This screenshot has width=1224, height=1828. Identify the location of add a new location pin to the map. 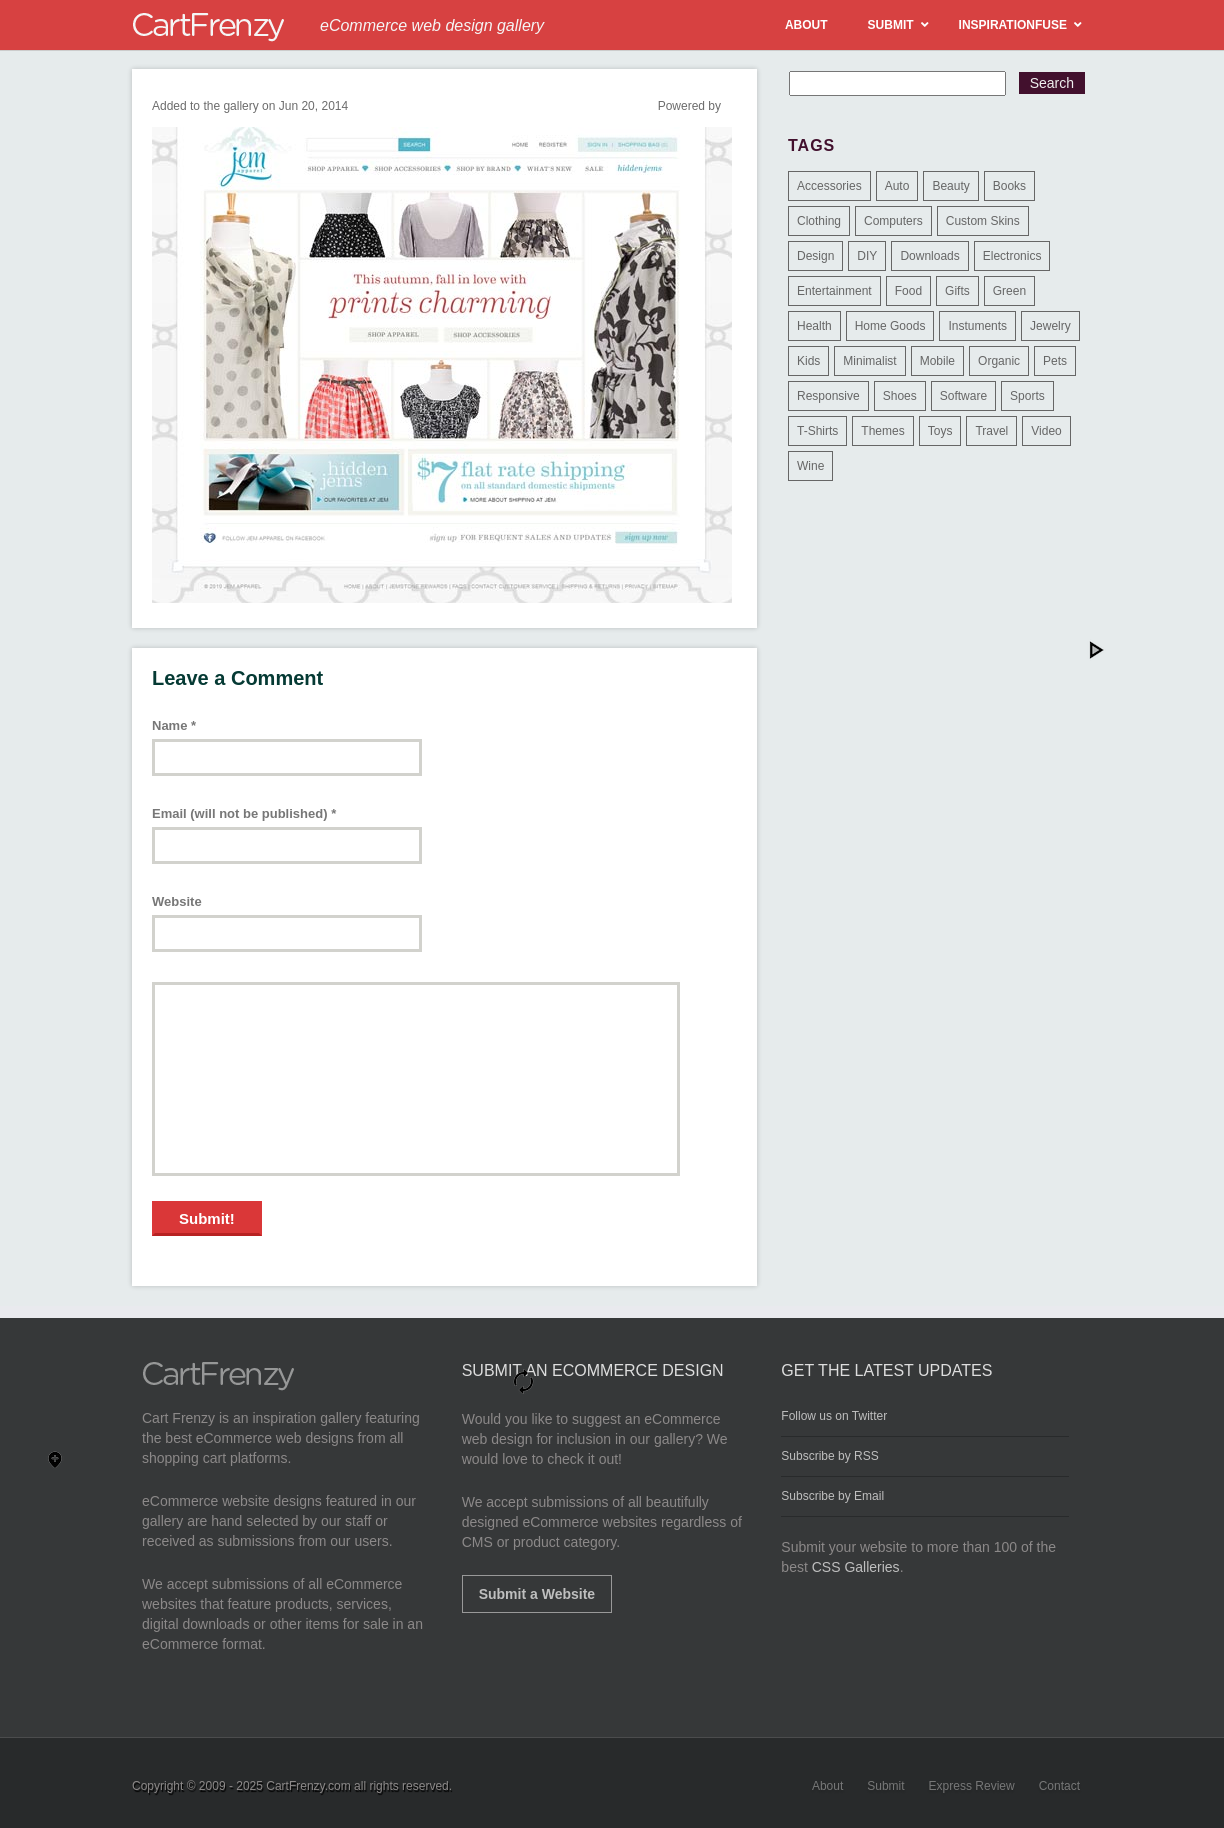
(55, 1460).